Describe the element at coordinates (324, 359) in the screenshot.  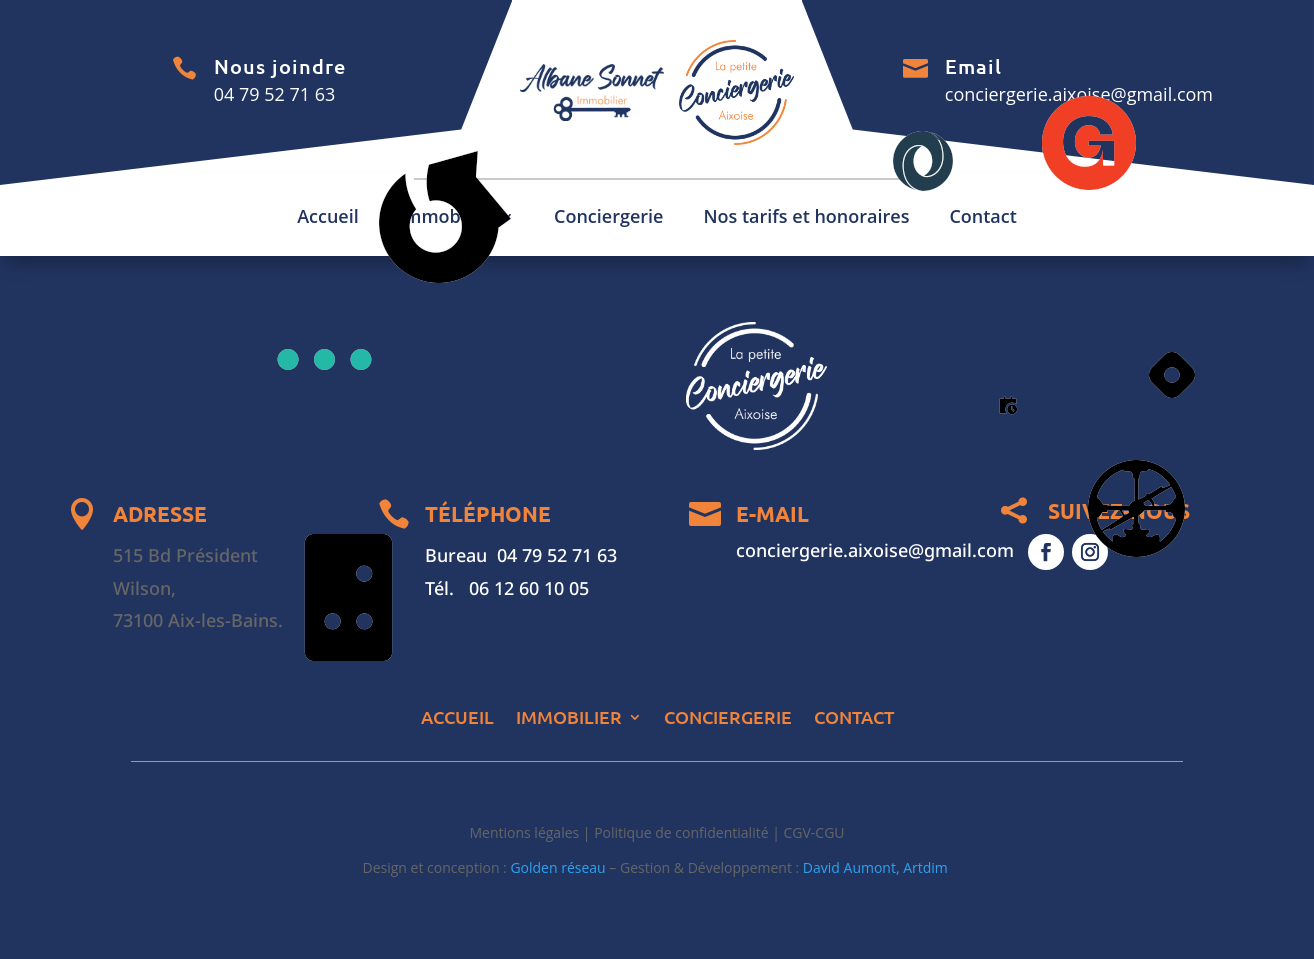
I see `access more options or actions` at that location.